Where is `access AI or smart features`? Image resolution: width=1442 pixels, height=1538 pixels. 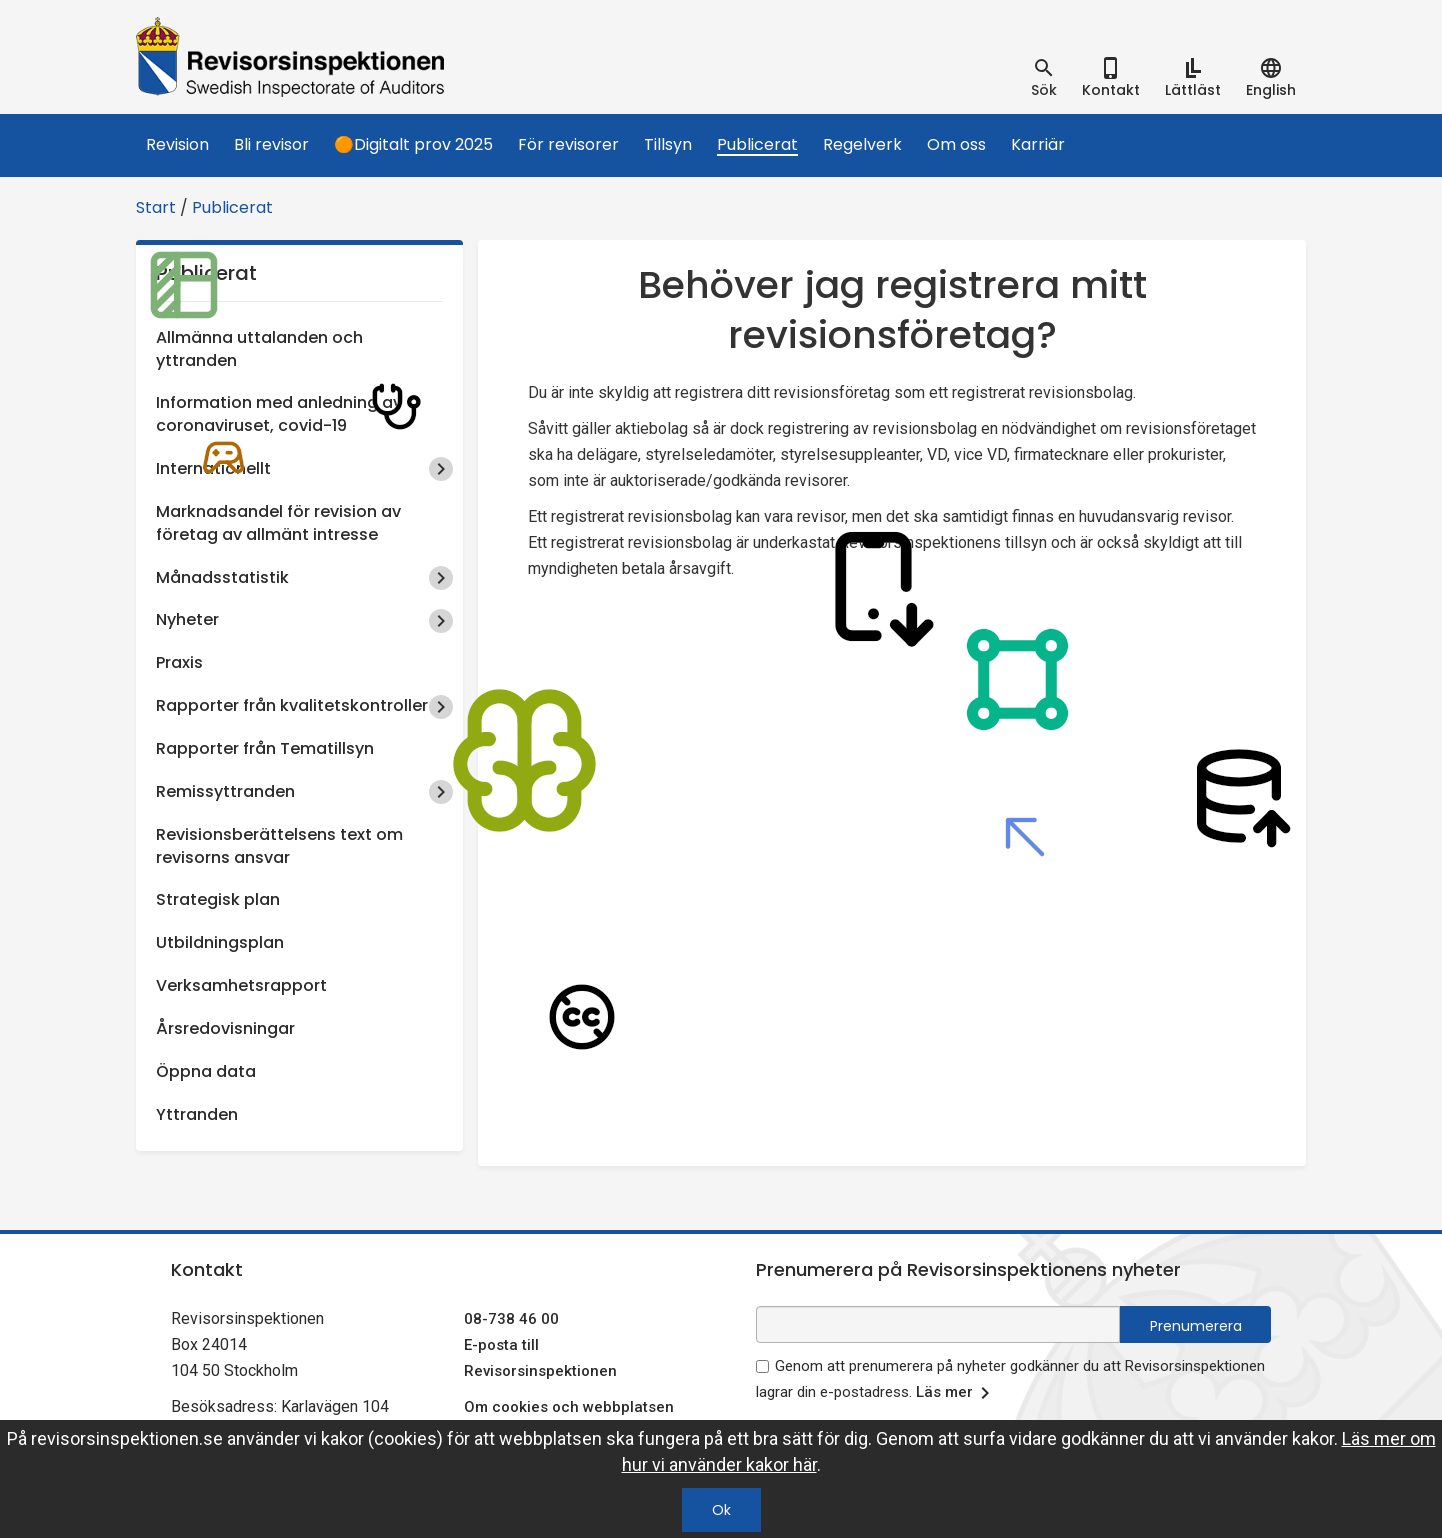 access AI or smart features is located at coordinates (524, 760).